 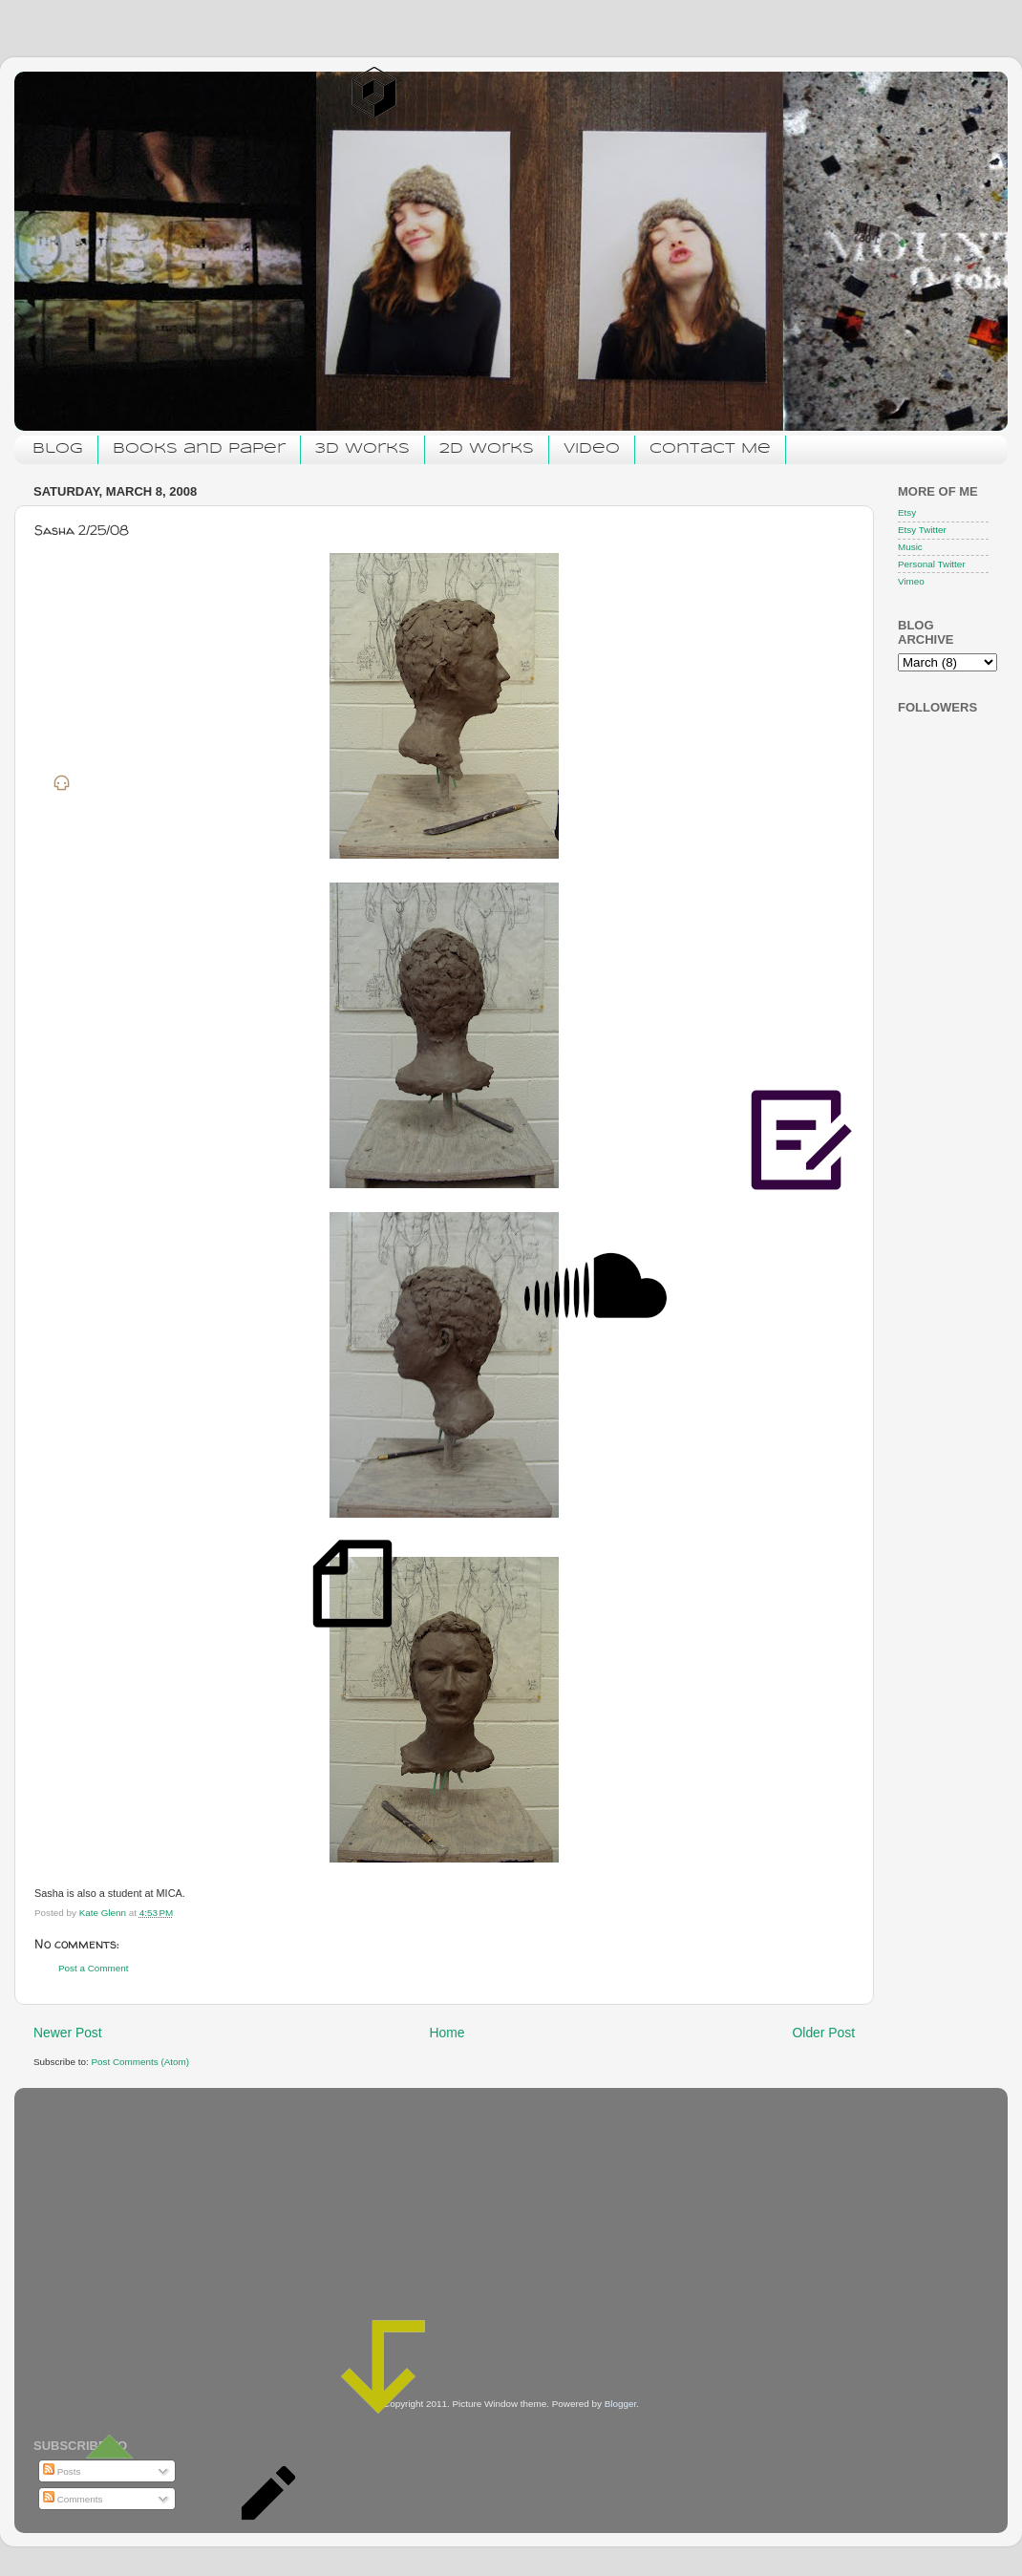 I want to click on blueprint app logo, so click(x=373, y=92).